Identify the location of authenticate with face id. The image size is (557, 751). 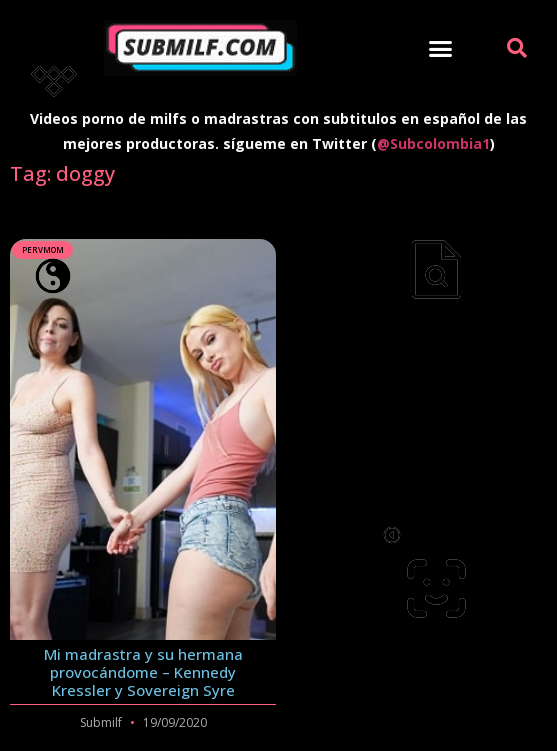
(436, 588).